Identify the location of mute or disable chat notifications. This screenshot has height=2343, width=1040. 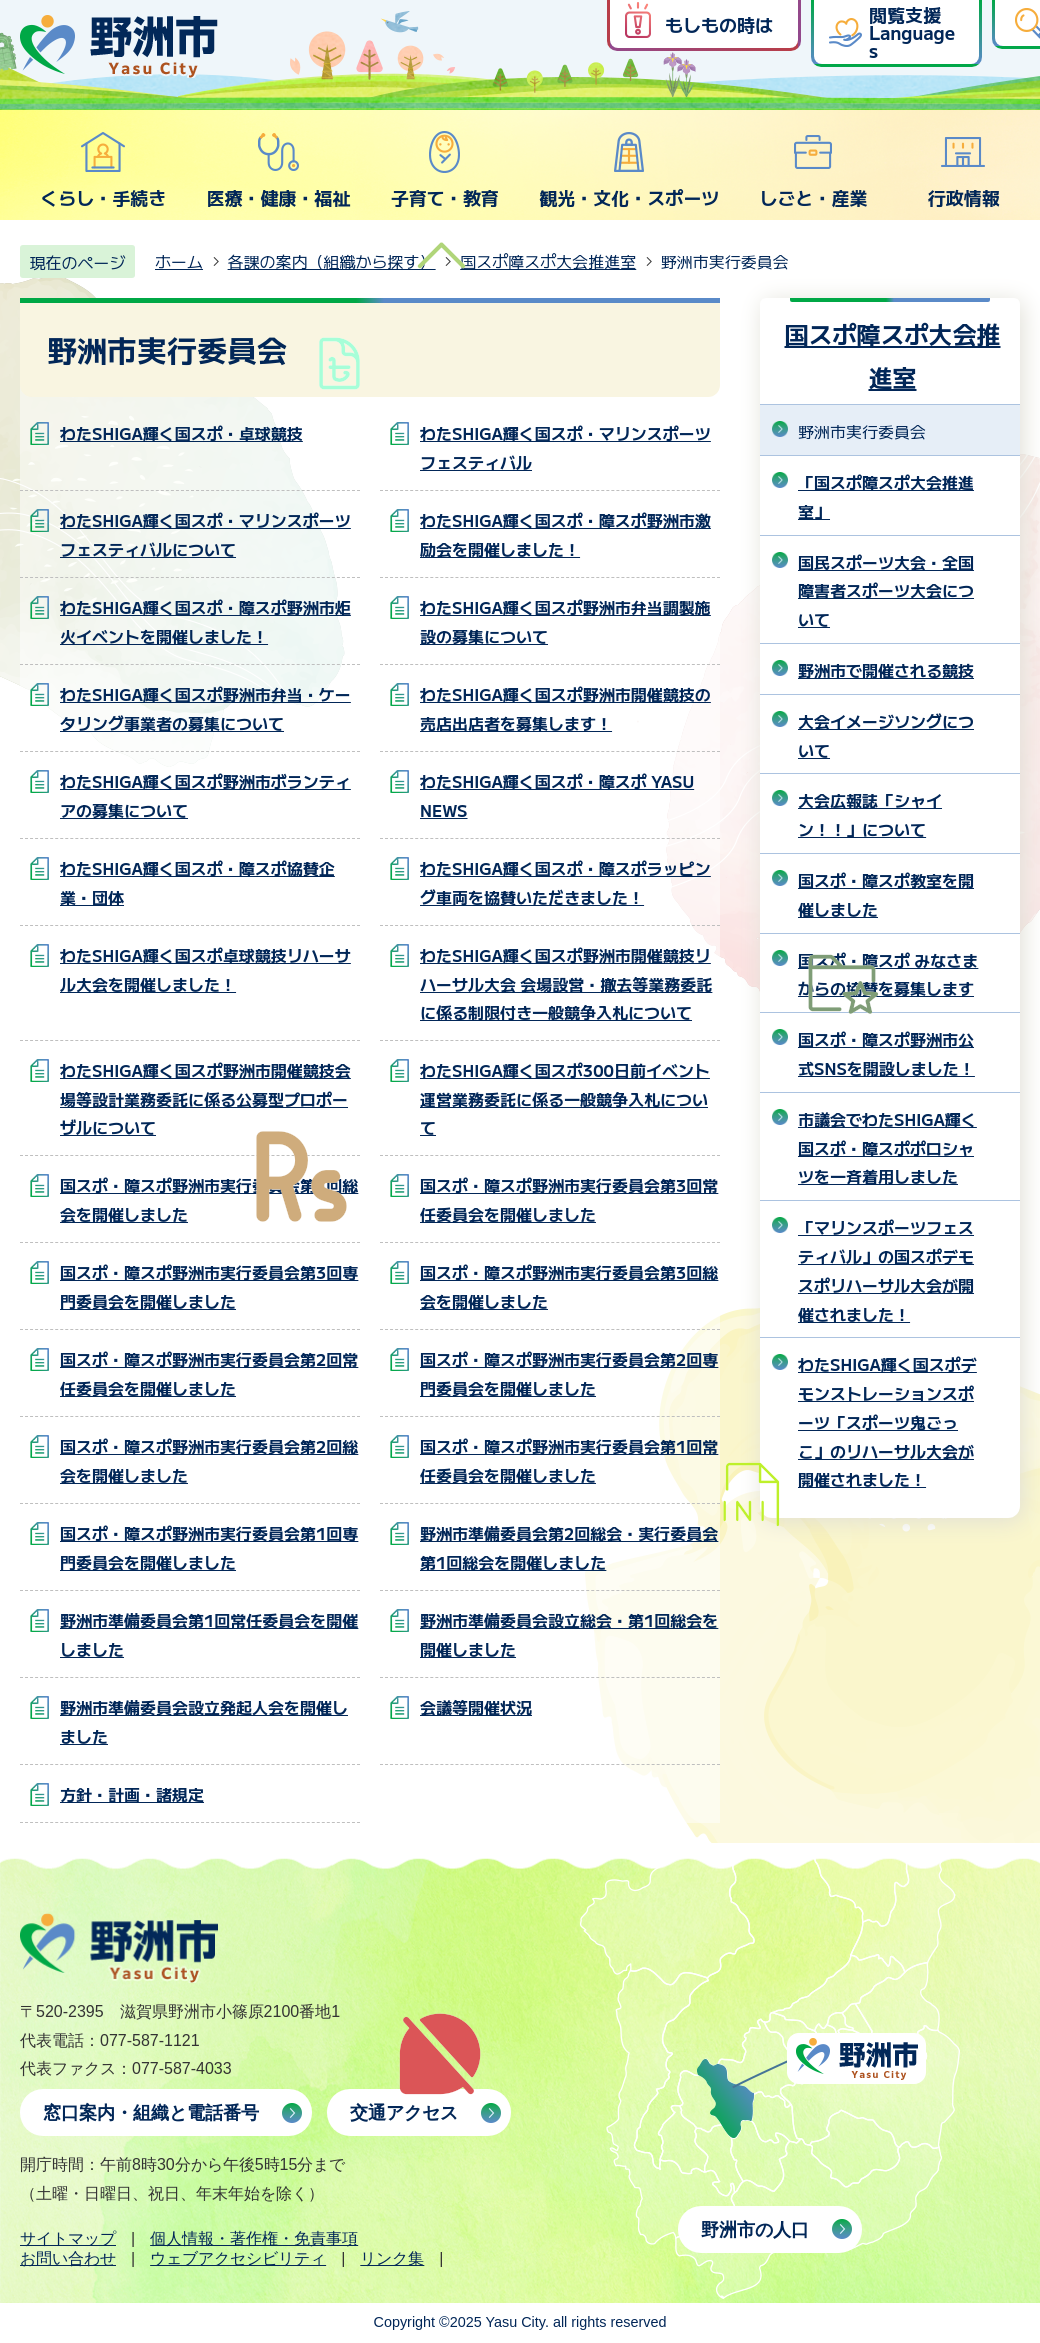
(438, 2055).